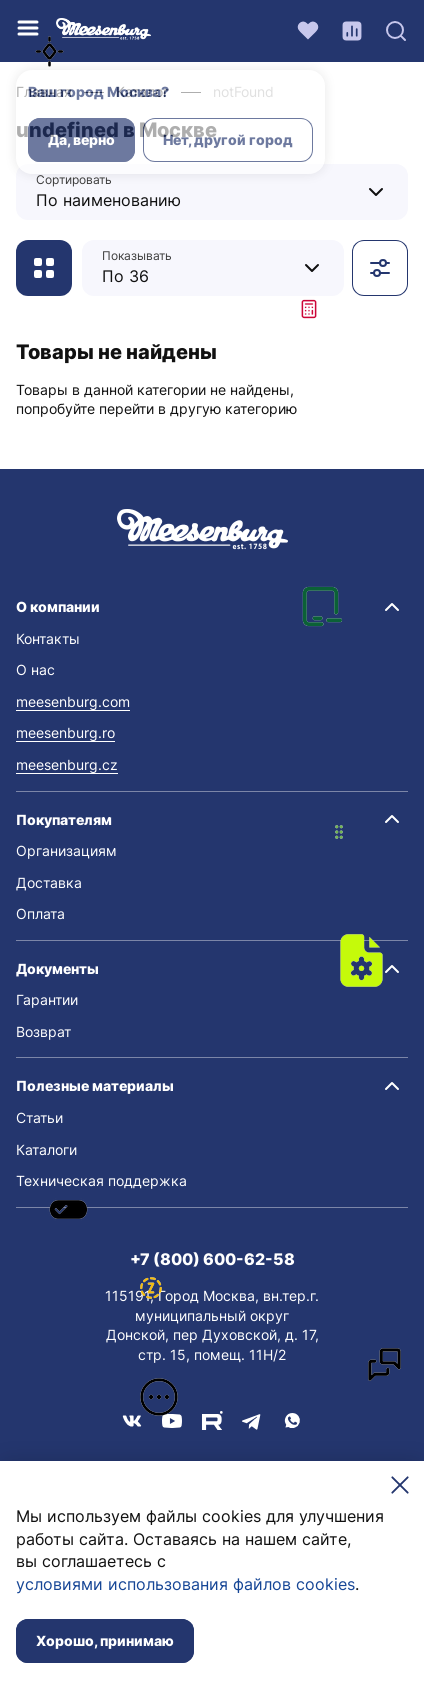 The height and width of the screenshot is (1695, 424). Describe the element at coordinates (339, 832) in the screenshot. I see `drag to reorder items vertically` at that location.